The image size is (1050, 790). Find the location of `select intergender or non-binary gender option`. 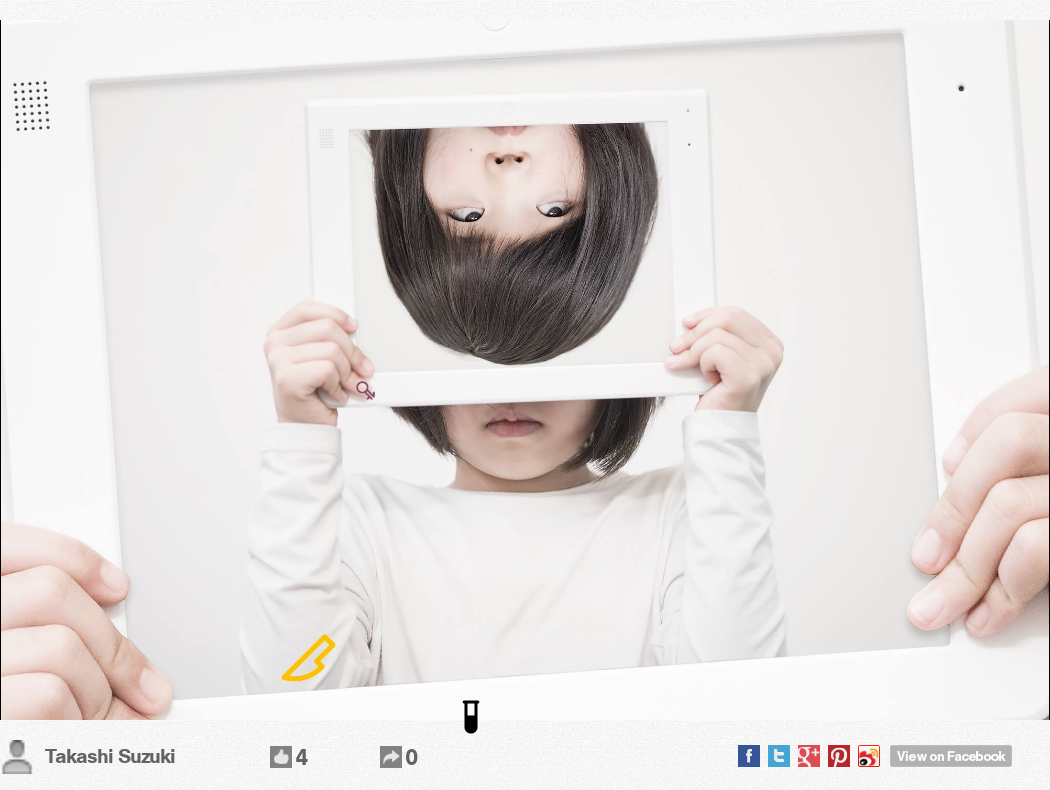

select intergender or non-binary gender option is located at coordinates (365, 390).